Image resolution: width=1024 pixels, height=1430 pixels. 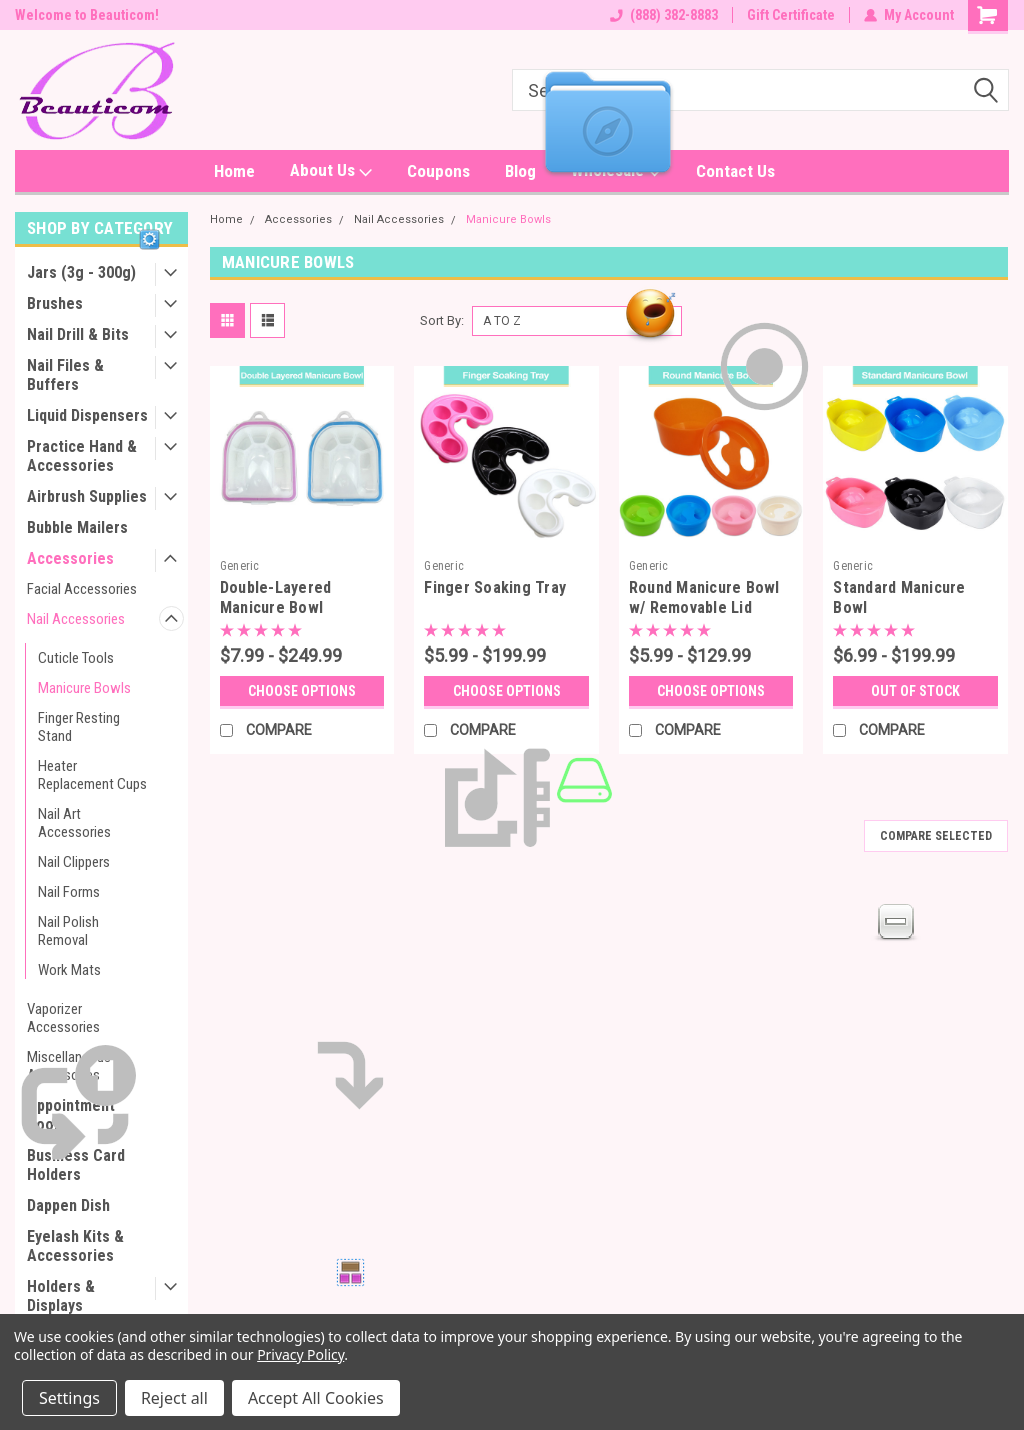 I want to click on access system application settings, so click(x=149, y=239).